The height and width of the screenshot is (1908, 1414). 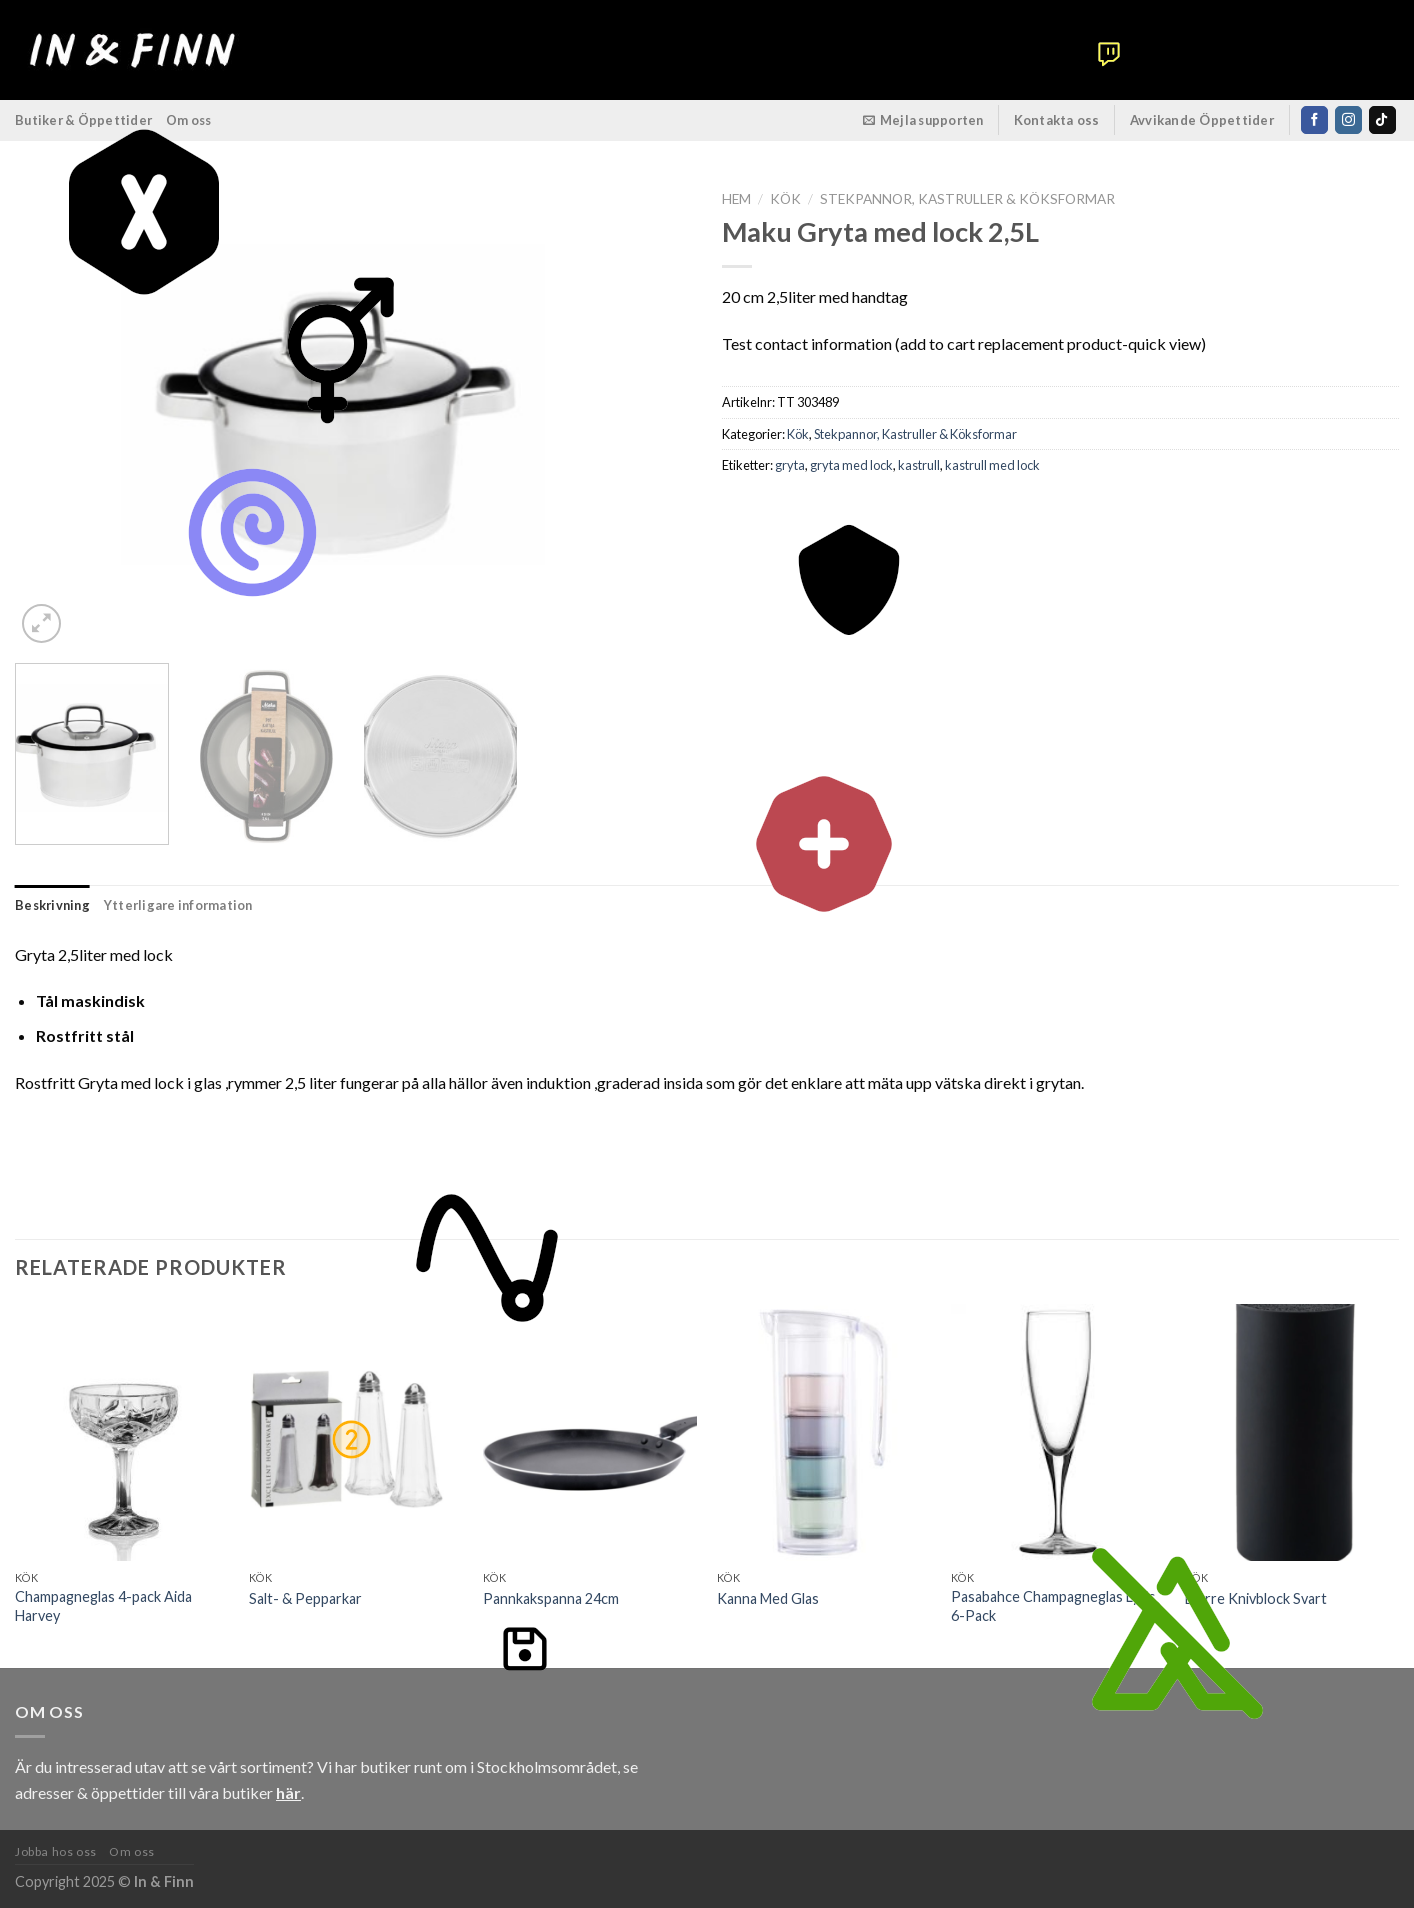 I want to click on close or cancel action, so click(x=144, y=212).